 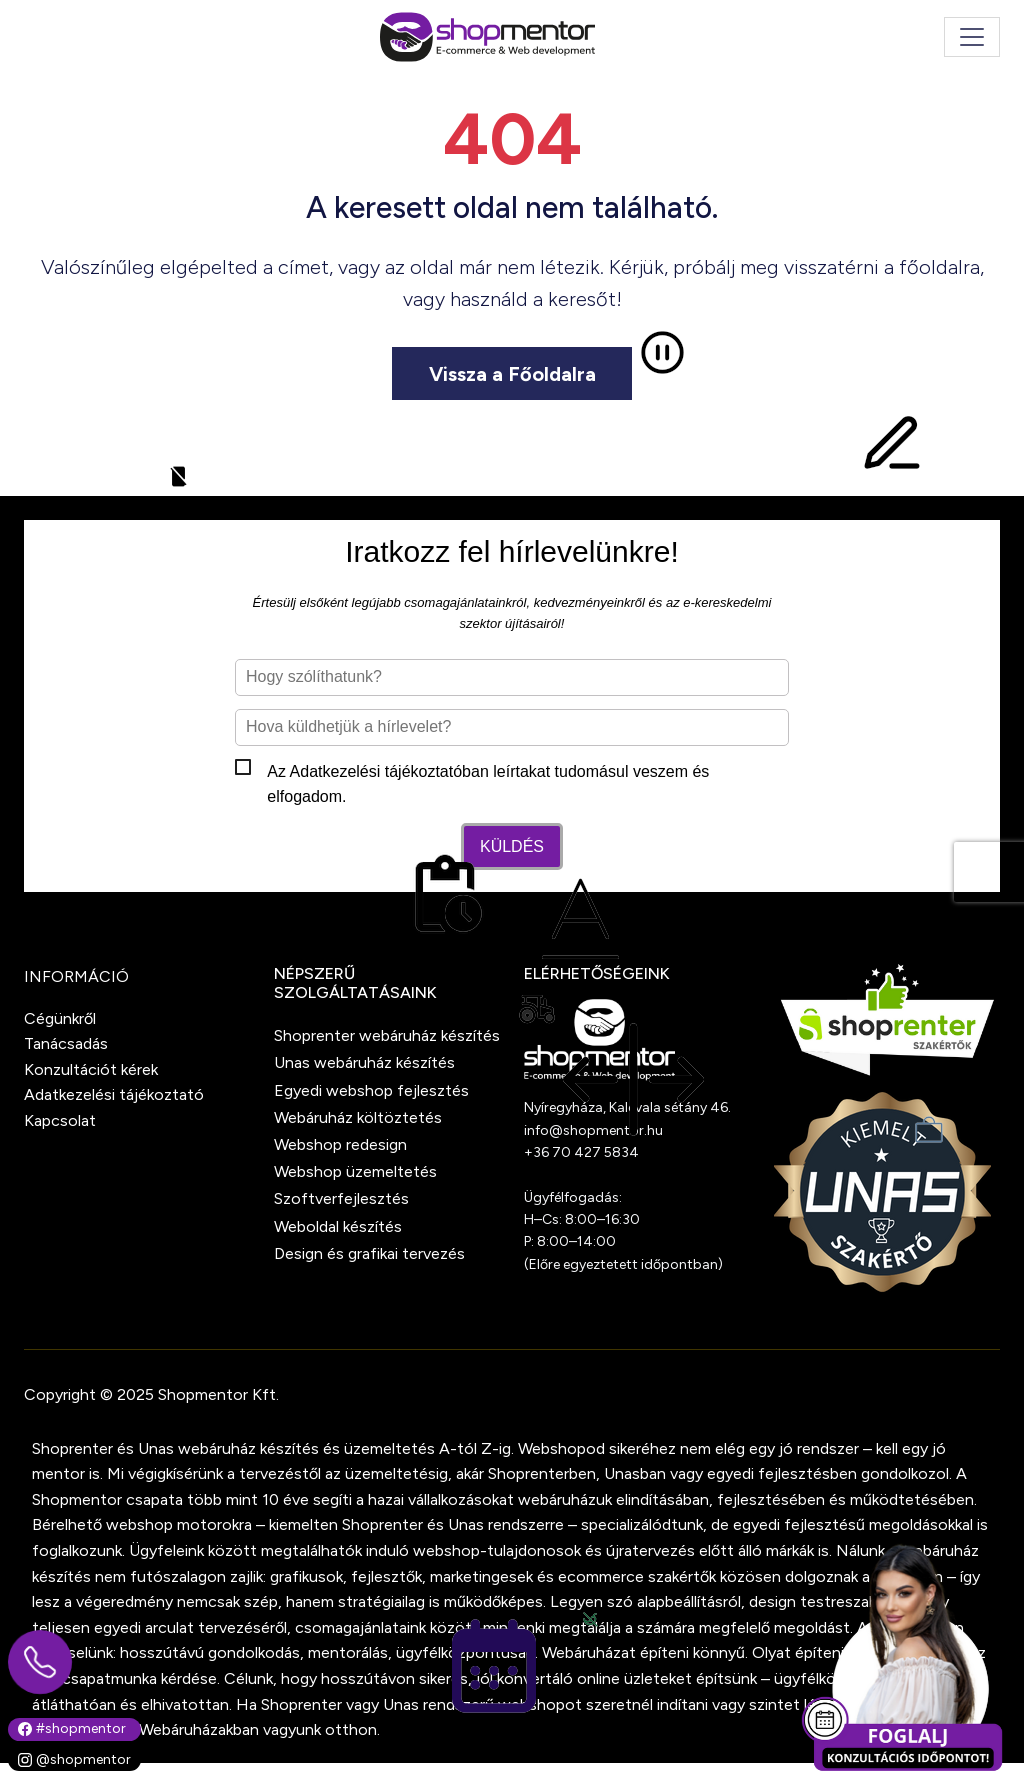 What do you see at coordinates (929, 1131) in the screenshot?
I see `view your shopping bag` at bounding box center [929, 1131].